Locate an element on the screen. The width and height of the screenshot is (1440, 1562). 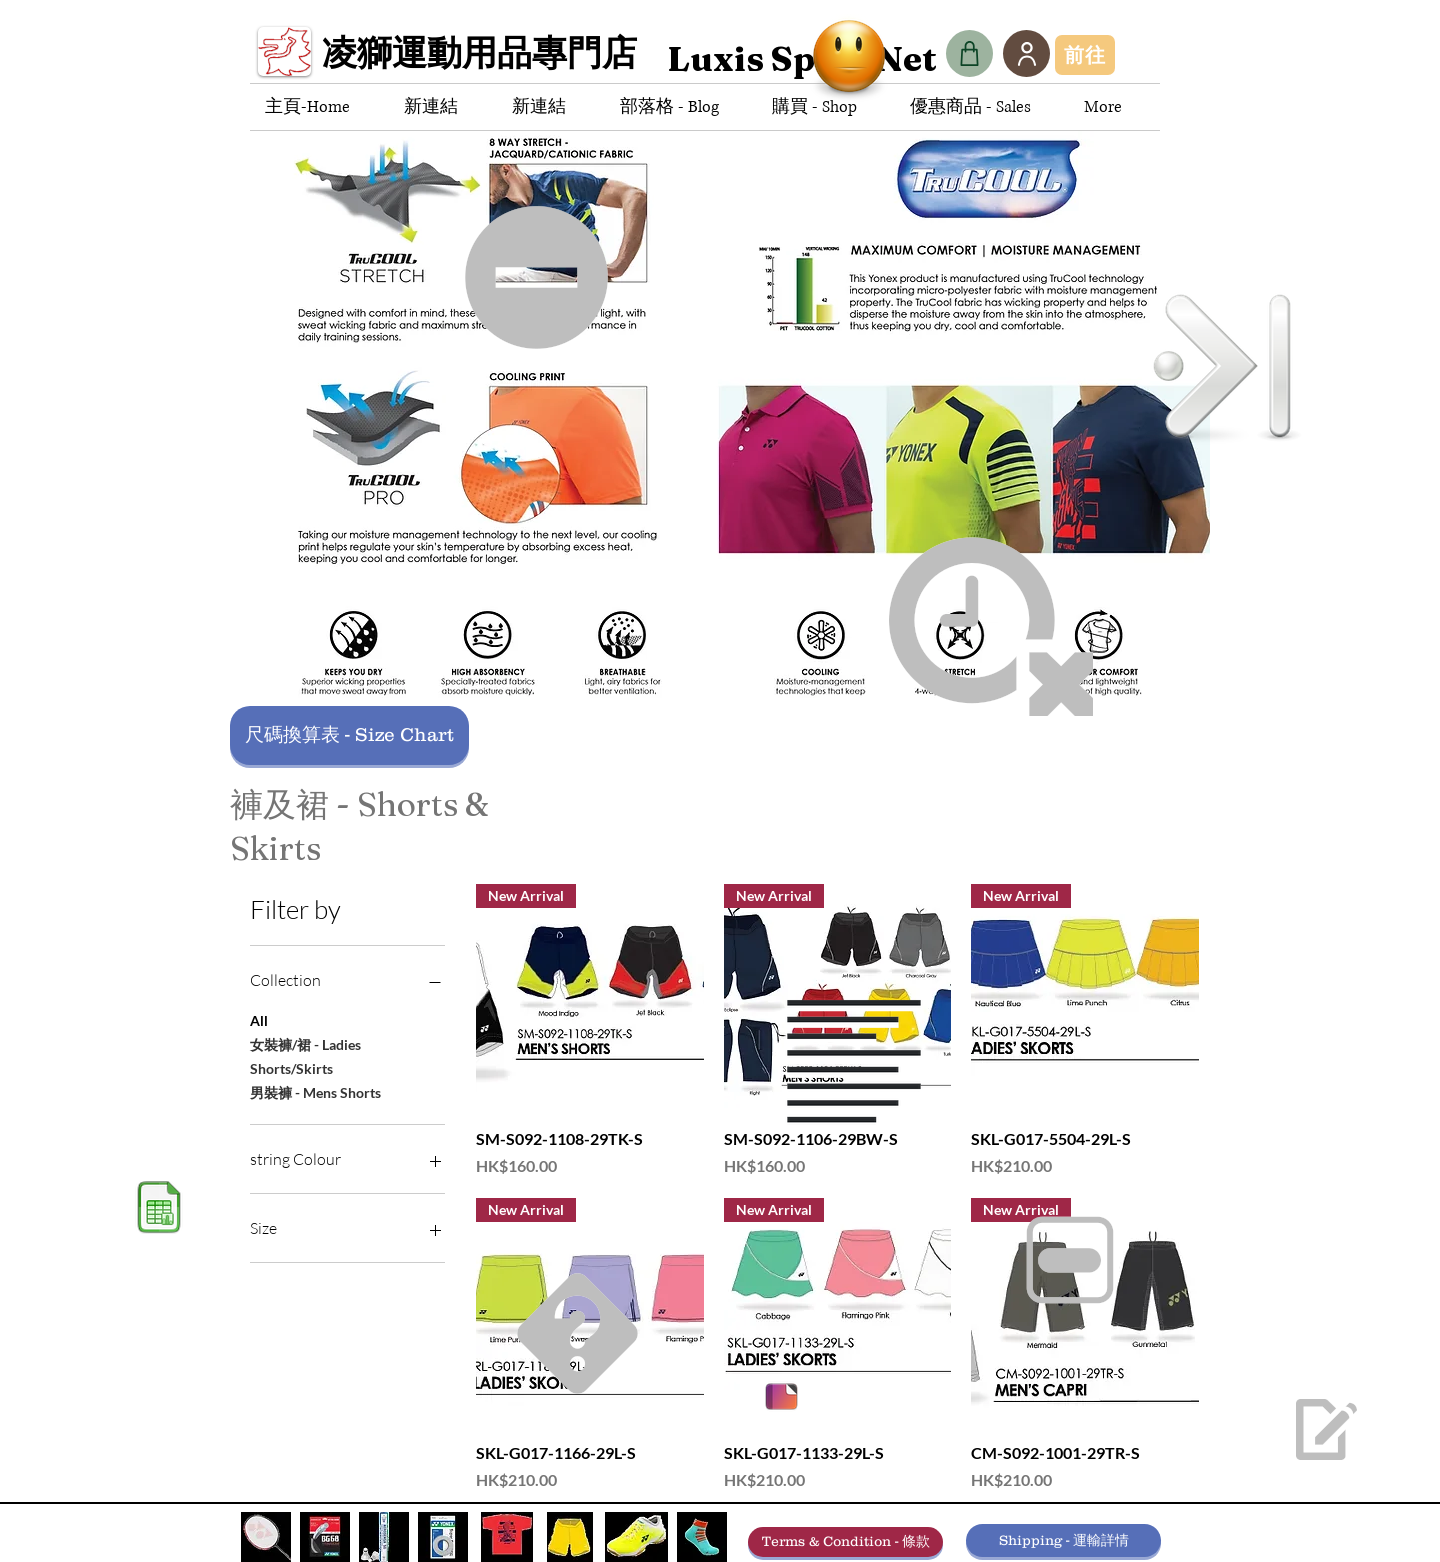
indicates an error or failed action is located at coordinates (536, 277).